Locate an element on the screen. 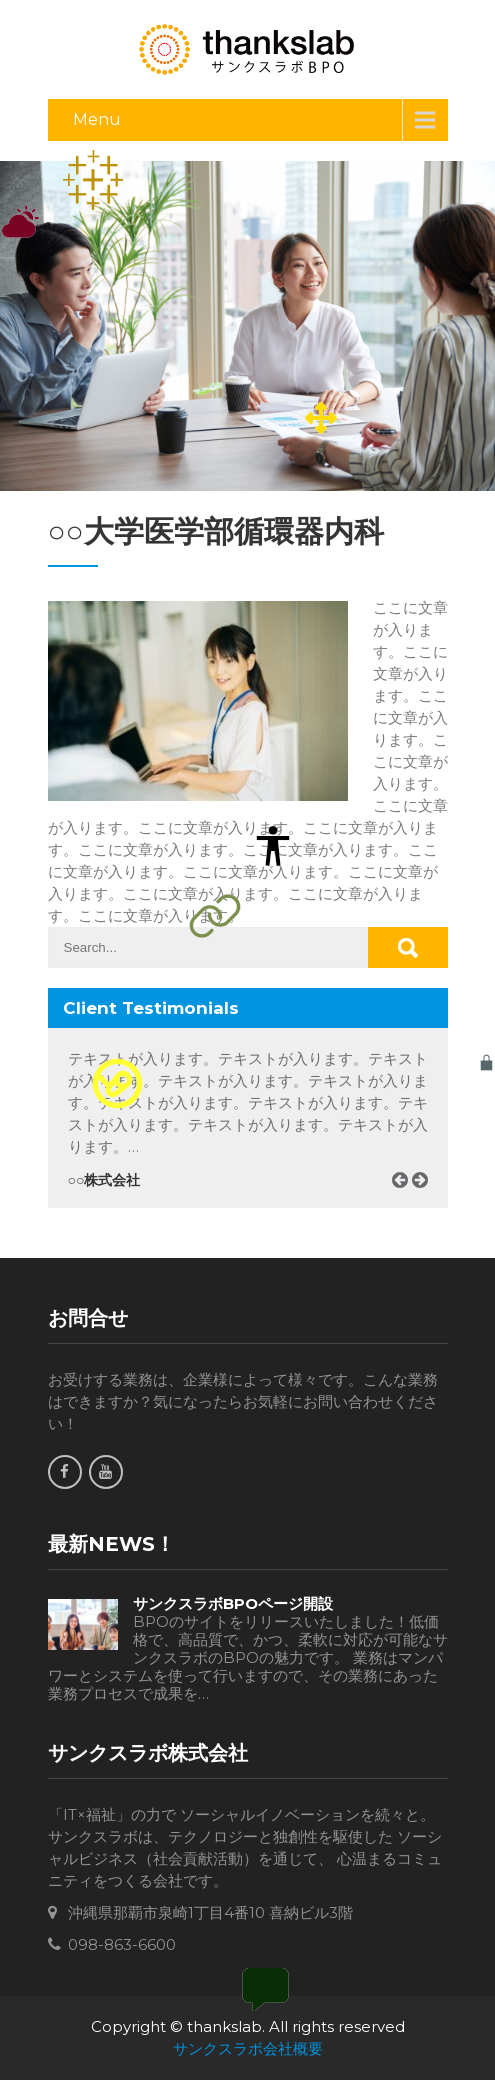 The width and height of the screenshot is (495, 2080). open chat or messaging is located at coordinates (265, 1989).